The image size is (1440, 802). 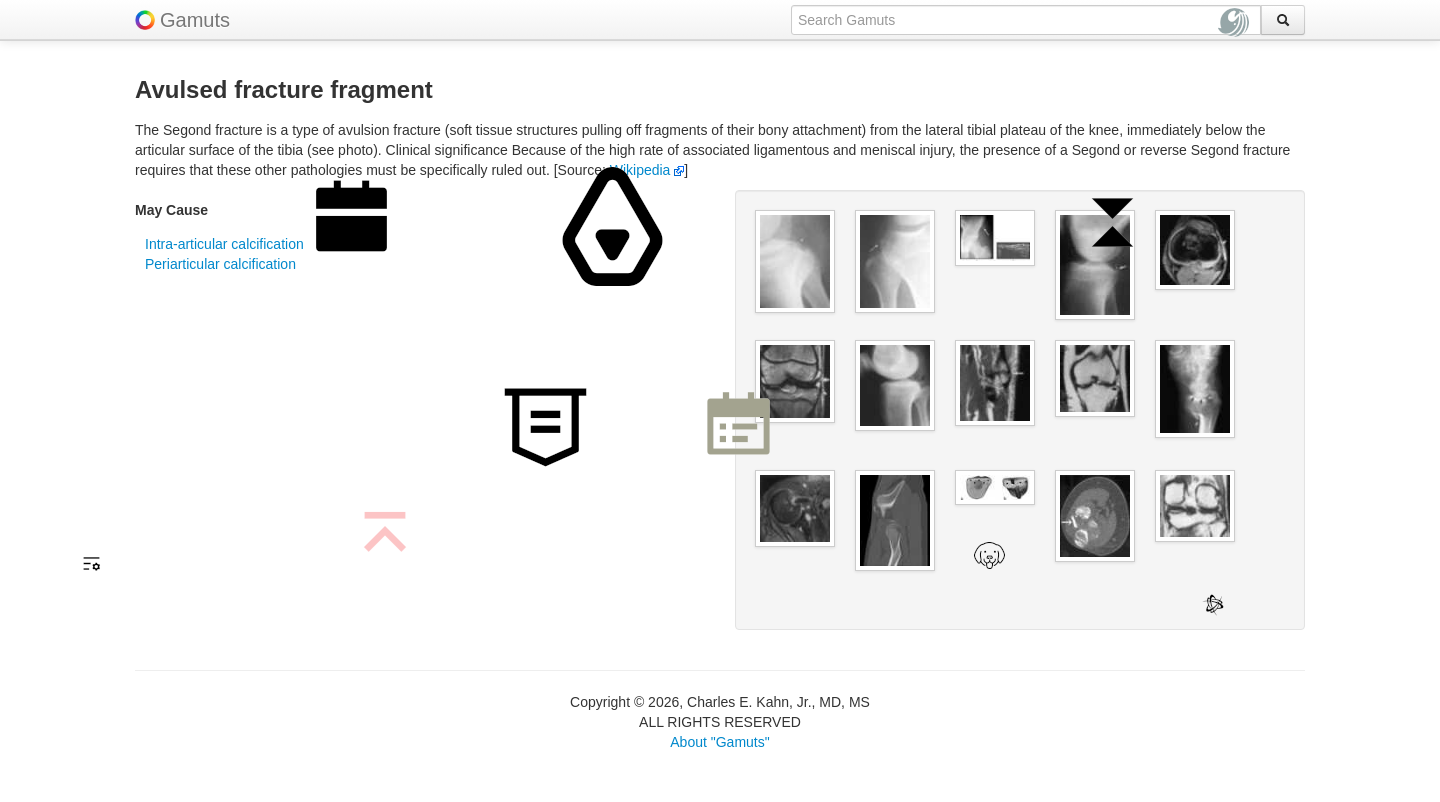 I want to click on access list or menu settings, so click(x=91, y=563).